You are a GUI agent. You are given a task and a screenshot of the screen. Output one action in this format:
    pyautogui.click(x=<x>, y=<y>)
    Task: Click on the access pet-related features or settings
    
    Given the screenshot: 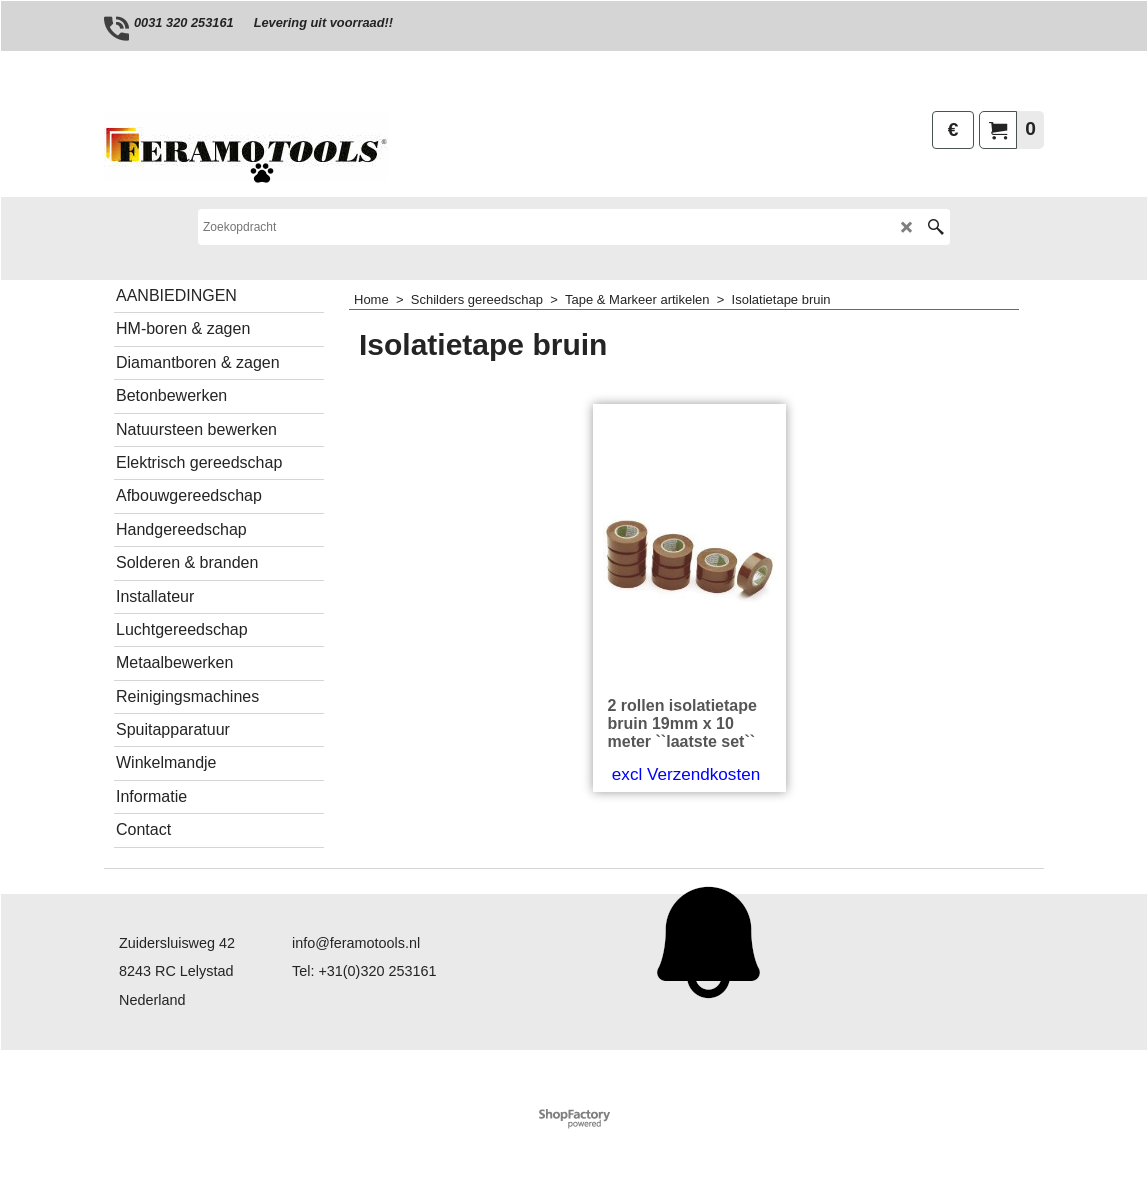 What is the action you would take?
    pyautogui.click(x=262, y=173)
    